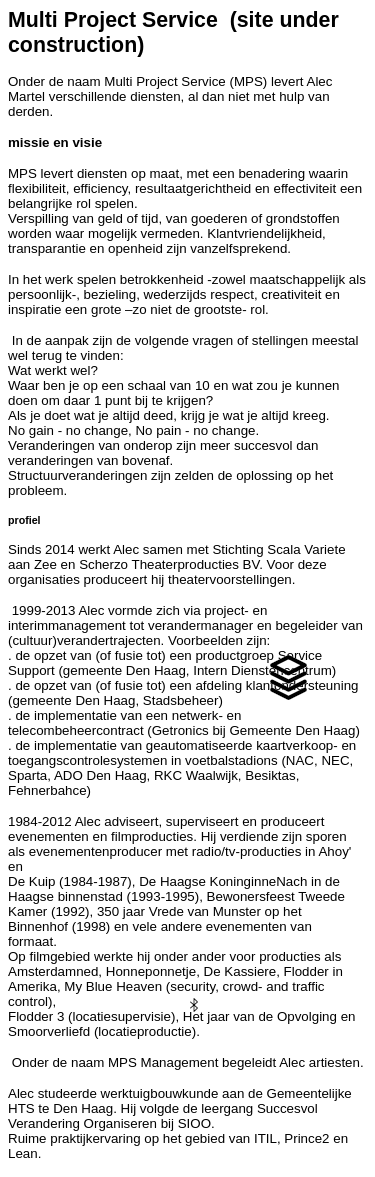 This screenshot has height=1177, width=375. I want to click on view layers or stacked items, so click(288, 677).